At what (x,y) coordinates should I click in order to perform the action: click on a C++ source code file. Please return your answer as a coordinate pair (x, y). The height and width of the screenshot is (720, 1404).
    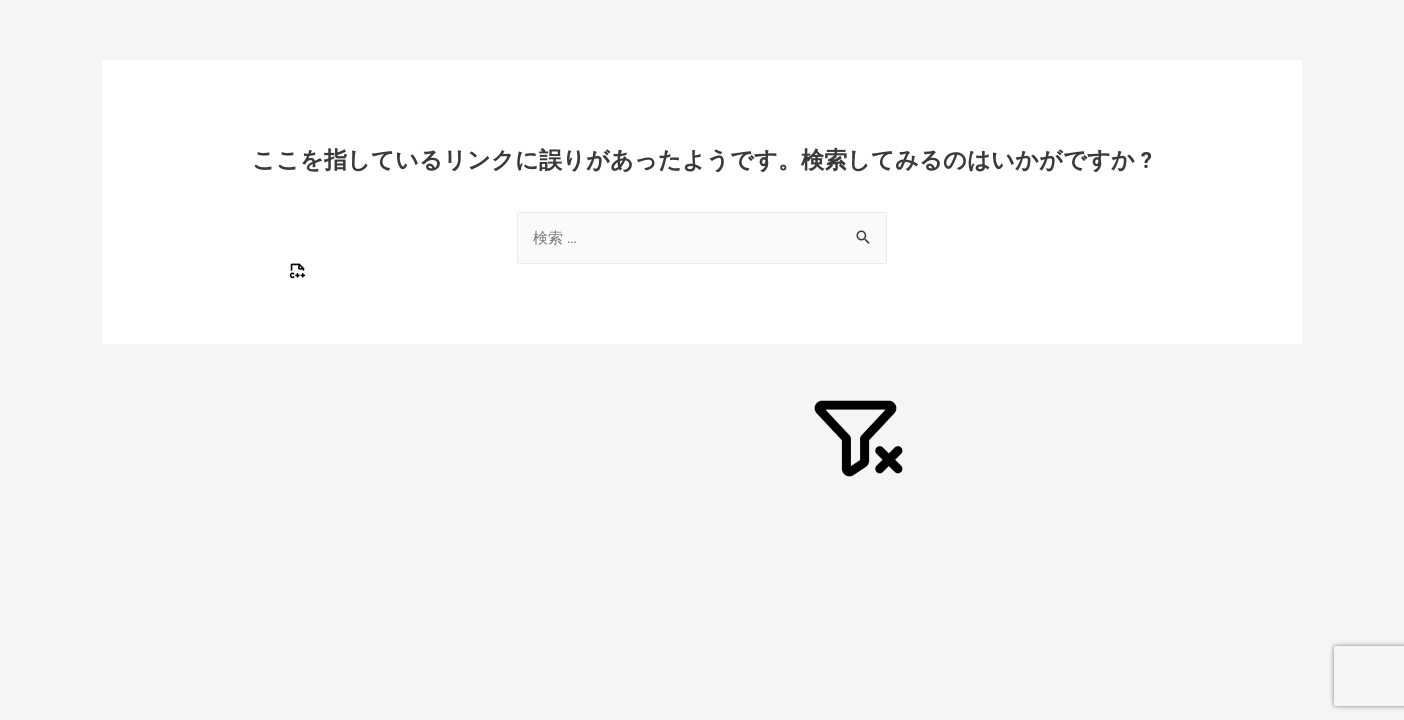
    Looking at the image, I should click on (297, 271).